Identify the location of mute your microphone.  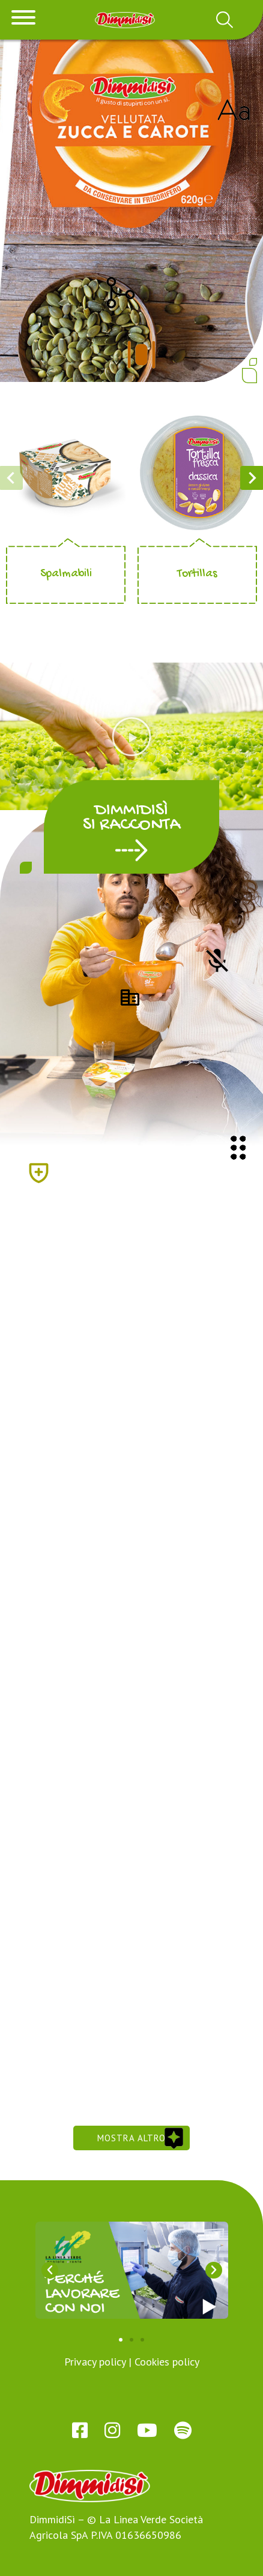
(217, 961).